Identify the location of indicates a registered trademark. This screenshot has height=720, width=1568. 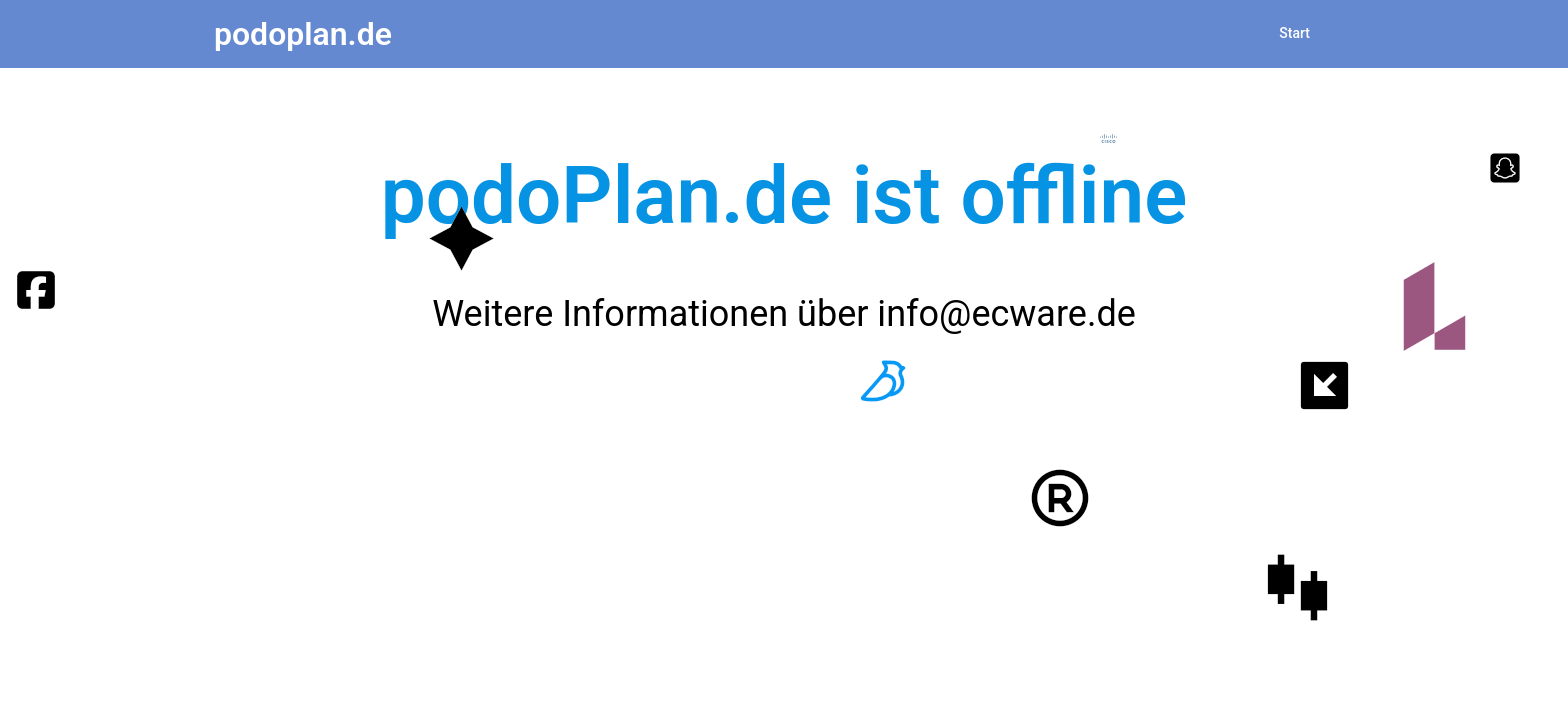
(1060, 498).